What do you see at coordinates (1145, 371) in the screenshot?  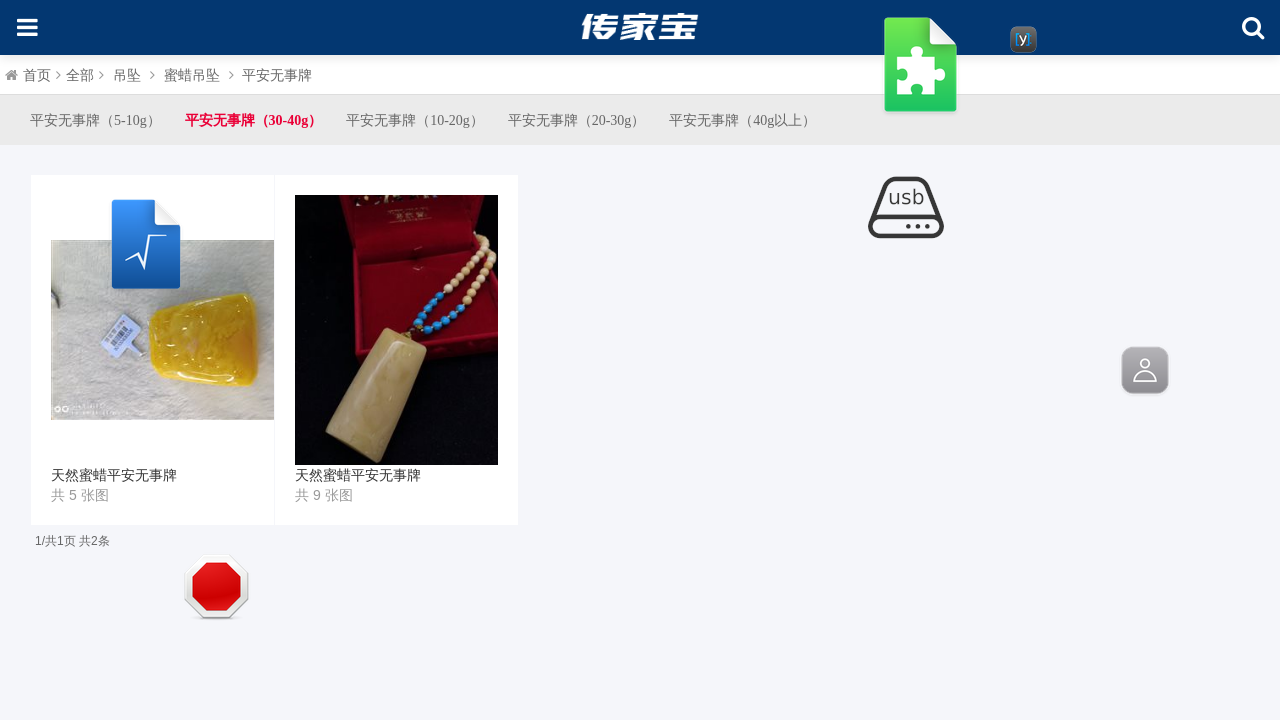 I see `configure LDAP directory service settings` at bounding box center [1145, 371].